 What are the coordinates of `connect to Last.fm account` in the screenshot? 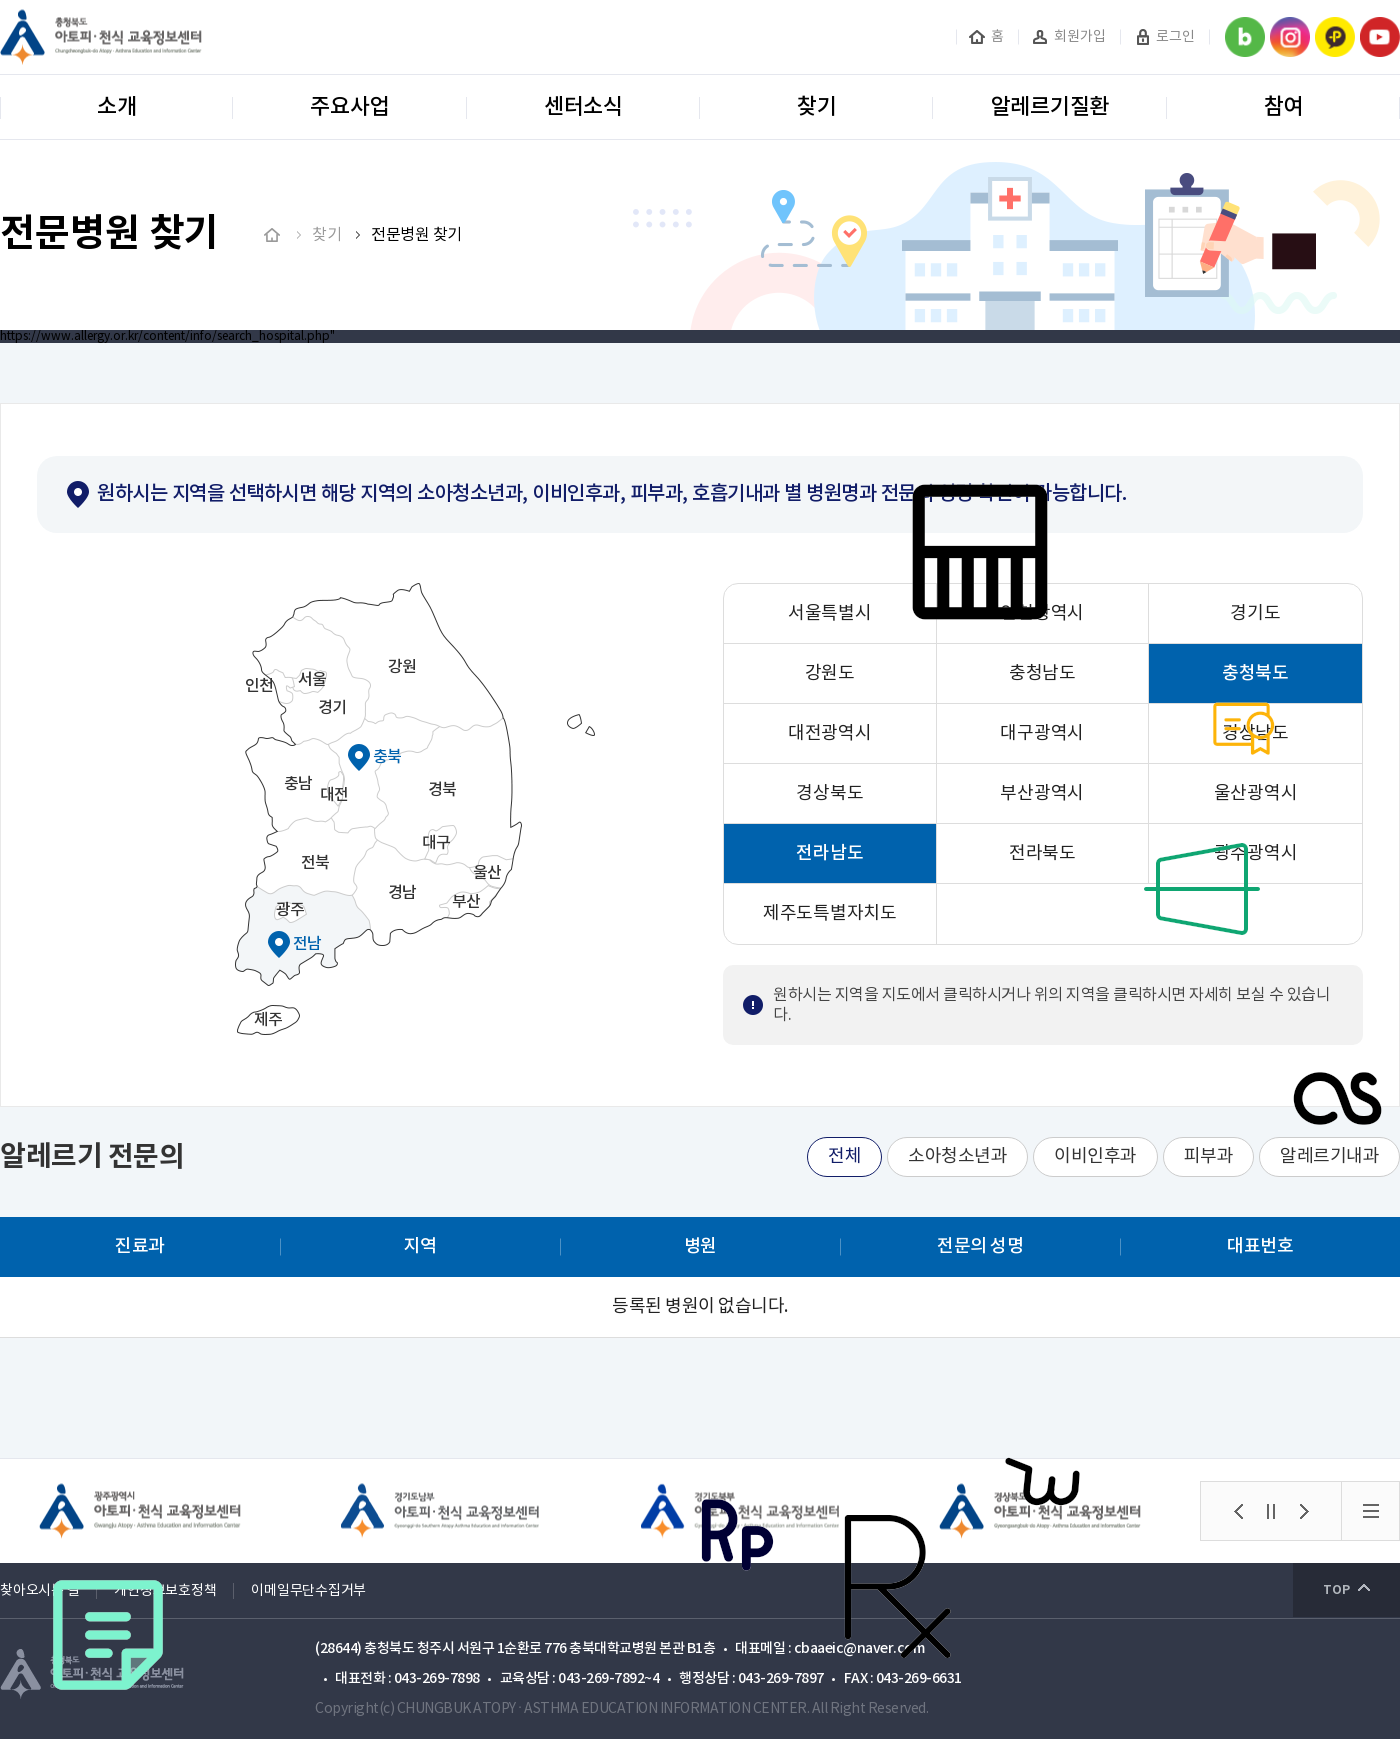 It's located at (1337, 1098).